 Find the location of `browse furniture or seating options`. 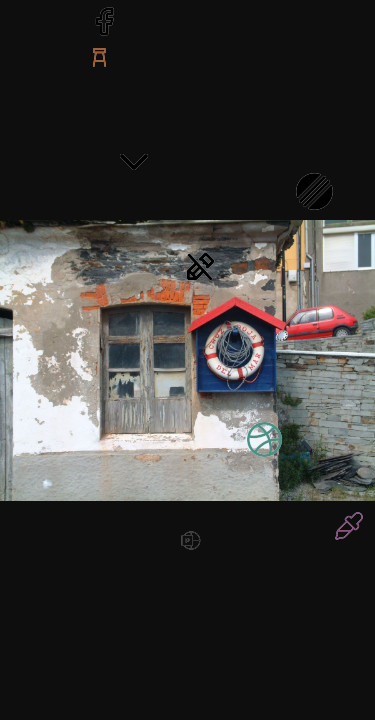

browse furniture or seating options is located at coordinates (99, 57).